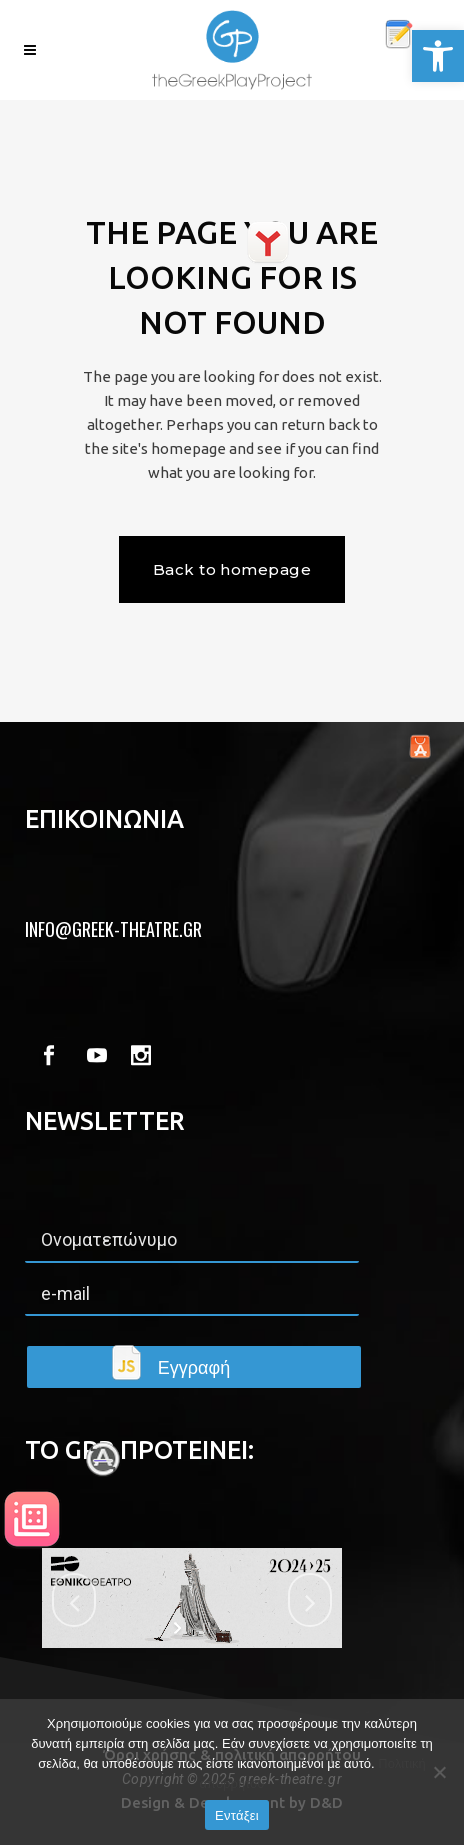  Describe the element at coordinates (32, 1519) in the screenshot. I see `open ludusavi game save backup tool` at that location.